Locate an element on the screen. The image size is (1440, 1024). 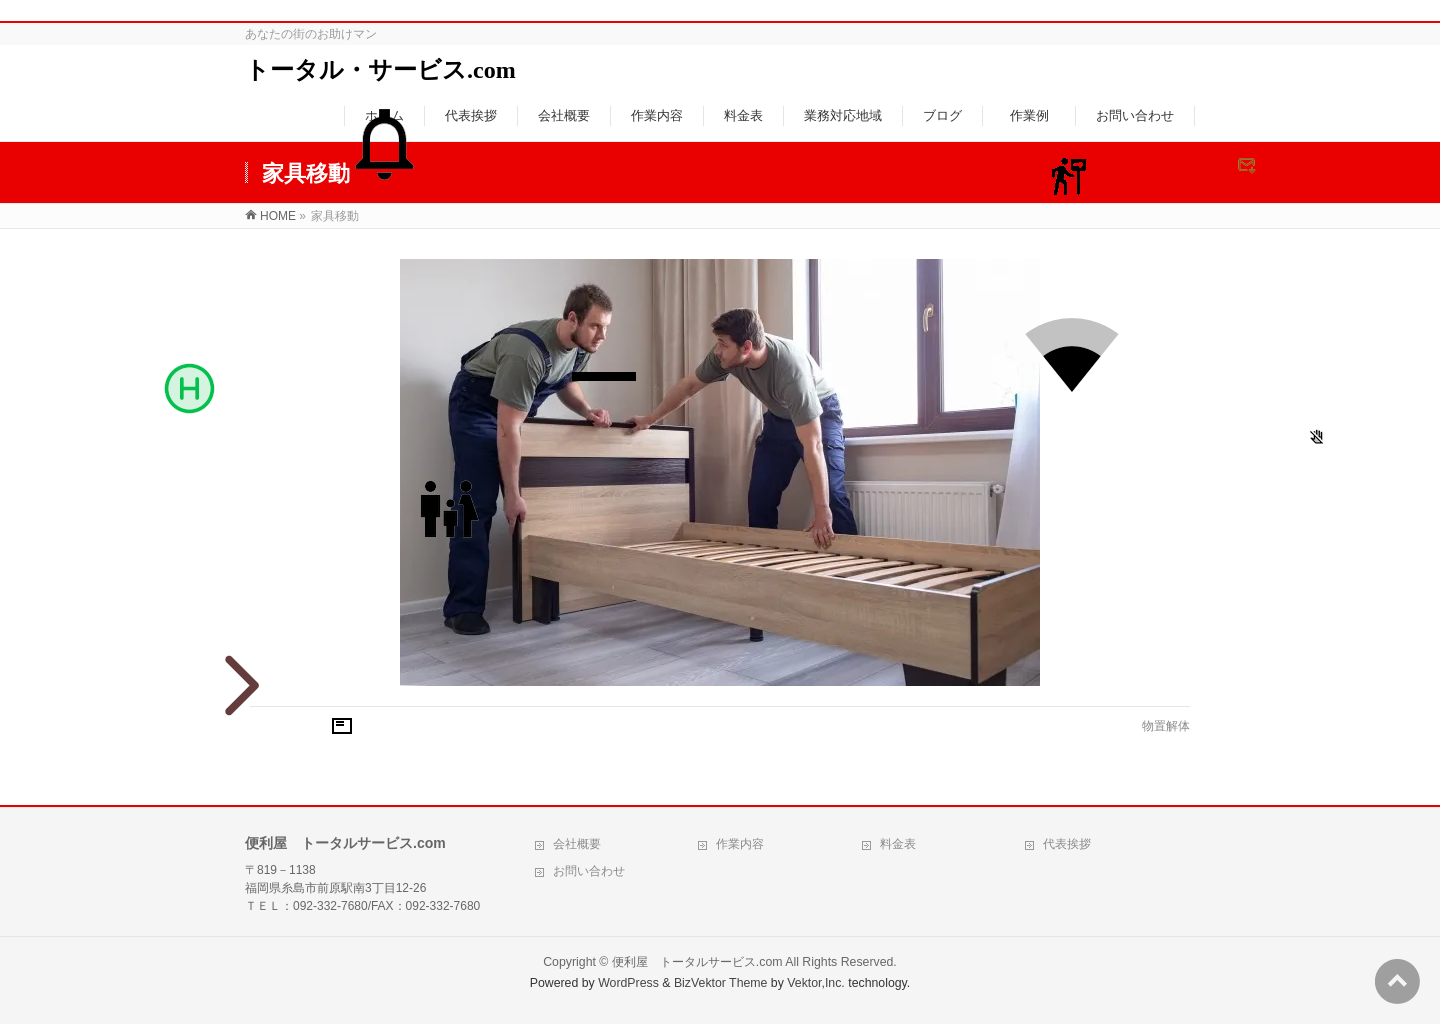
follow directions or navigation signs is located at coordinates (1069, 176).